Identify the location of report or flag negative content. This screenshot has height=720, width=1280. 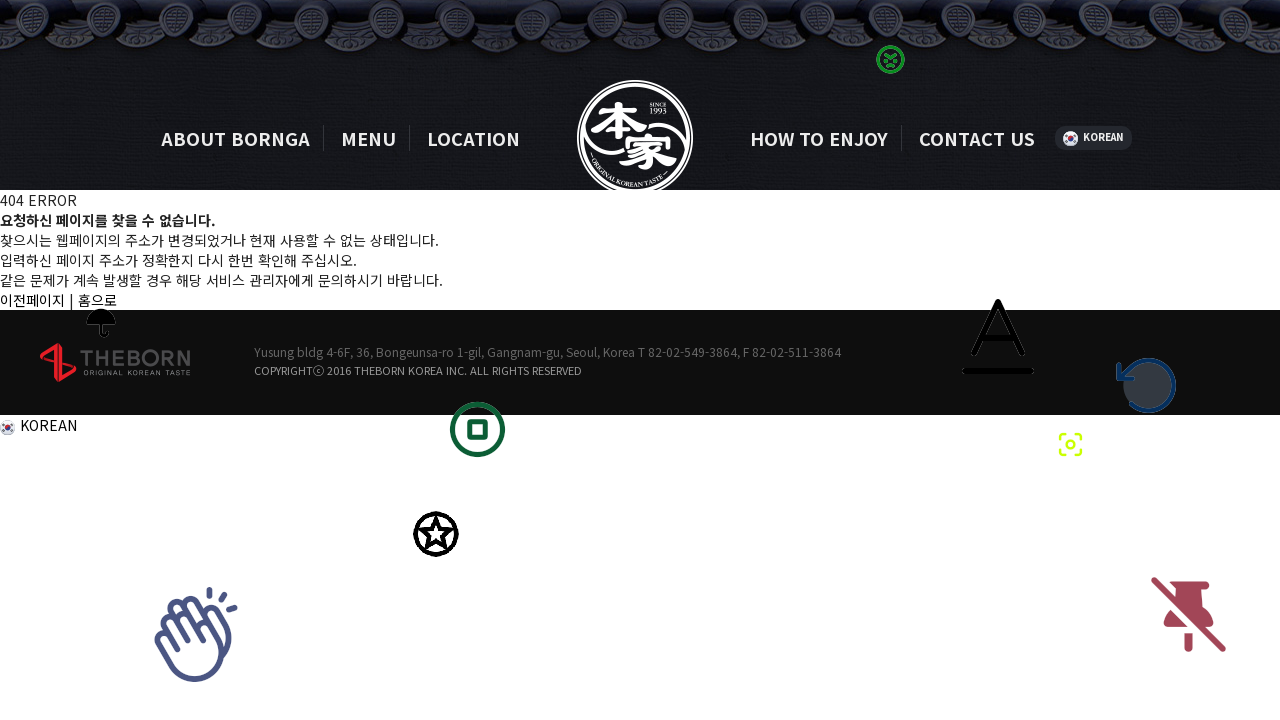
(890, 59).